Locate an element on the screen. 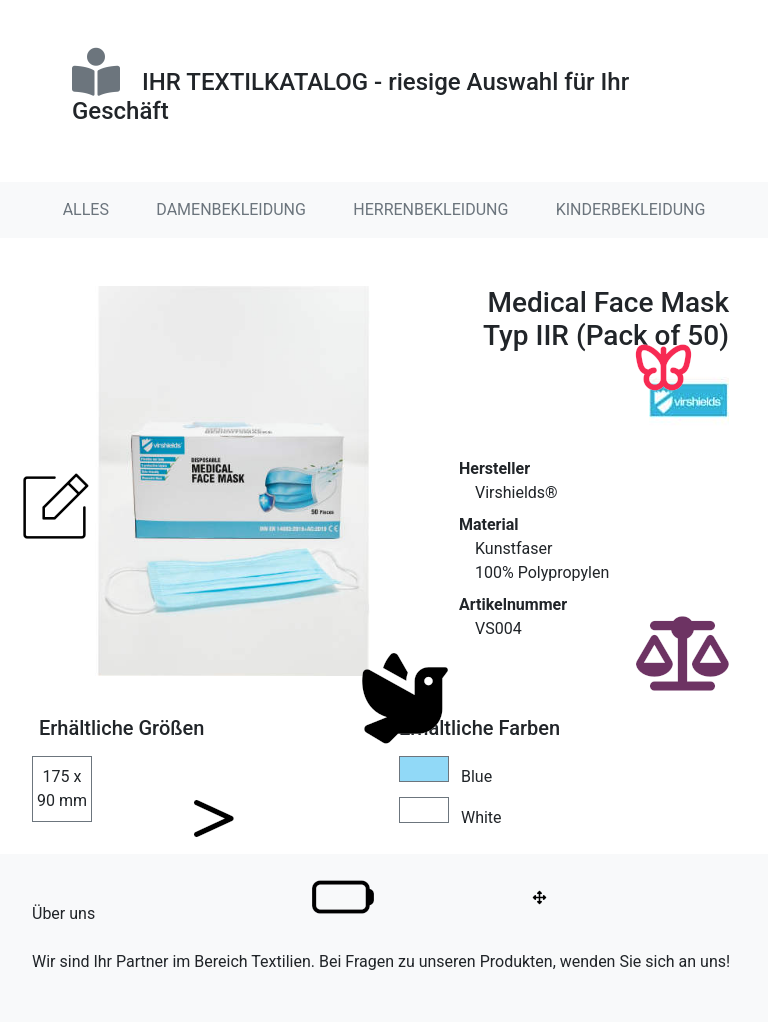 The image size is (768, 1022). indicates empty battery status is located at coordinates (343, 895).